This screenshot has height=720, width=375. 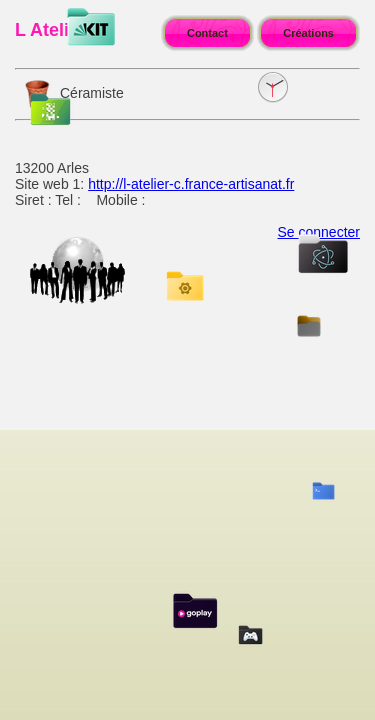 I want to click on access time and date administrative settings, so click(x=273, y=87).